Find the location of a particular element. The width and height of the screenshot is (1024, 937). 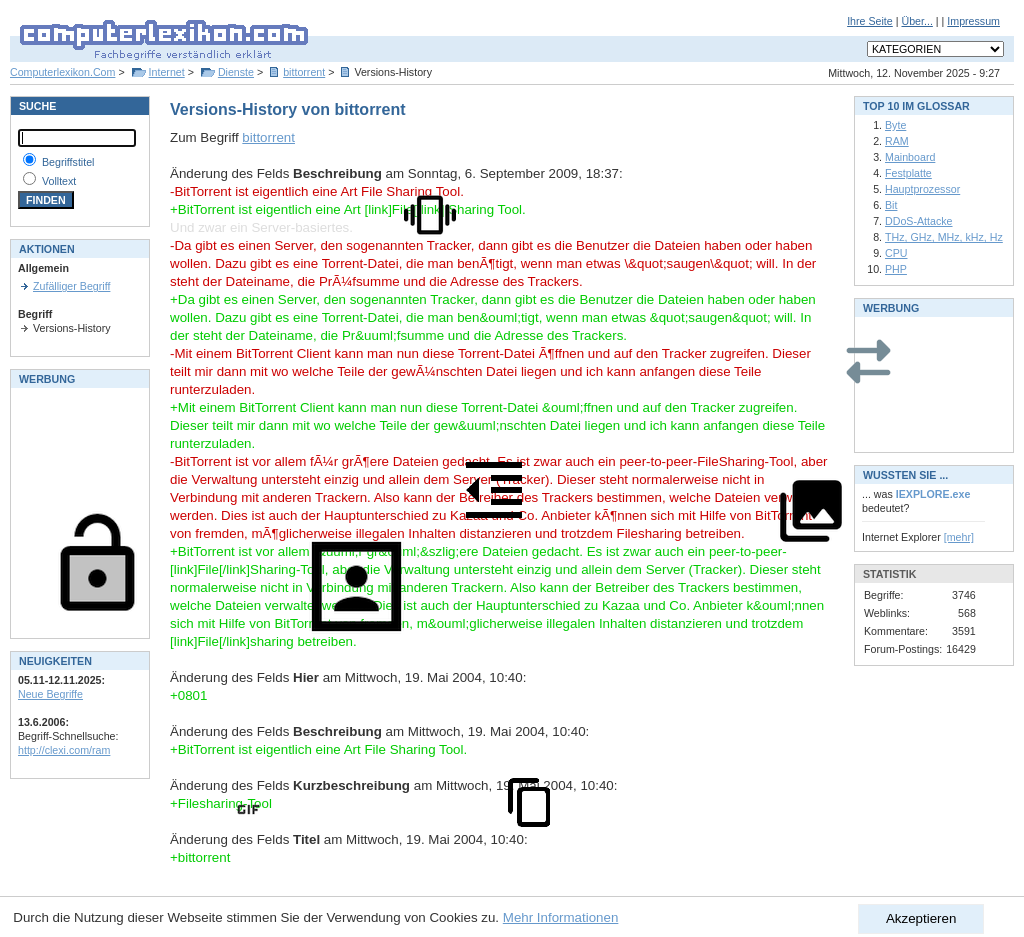

unlock or unsecure an item is located at coordinates (97, 564).